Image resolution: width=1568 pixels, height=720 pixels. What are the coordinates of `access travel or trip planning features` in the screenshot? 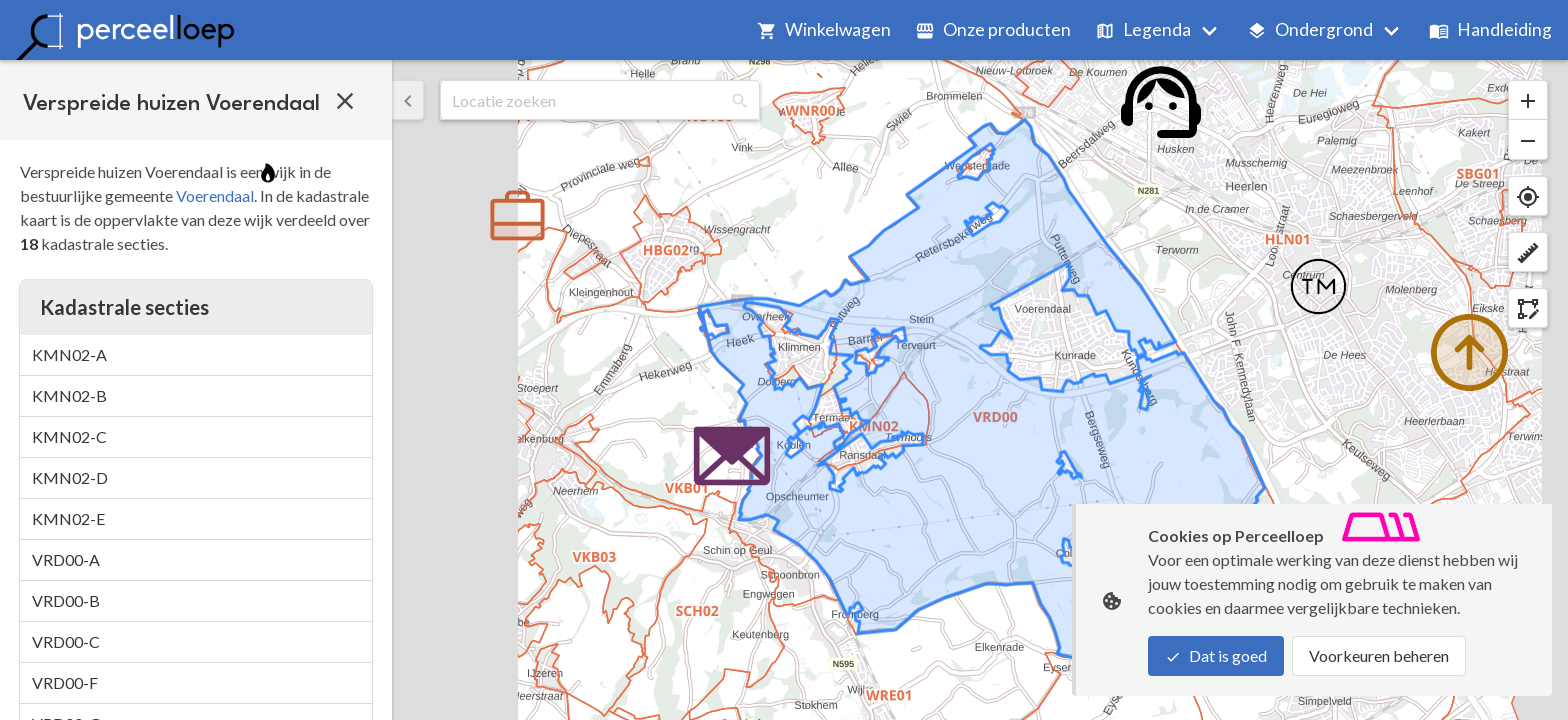 It's located at (517, 217).